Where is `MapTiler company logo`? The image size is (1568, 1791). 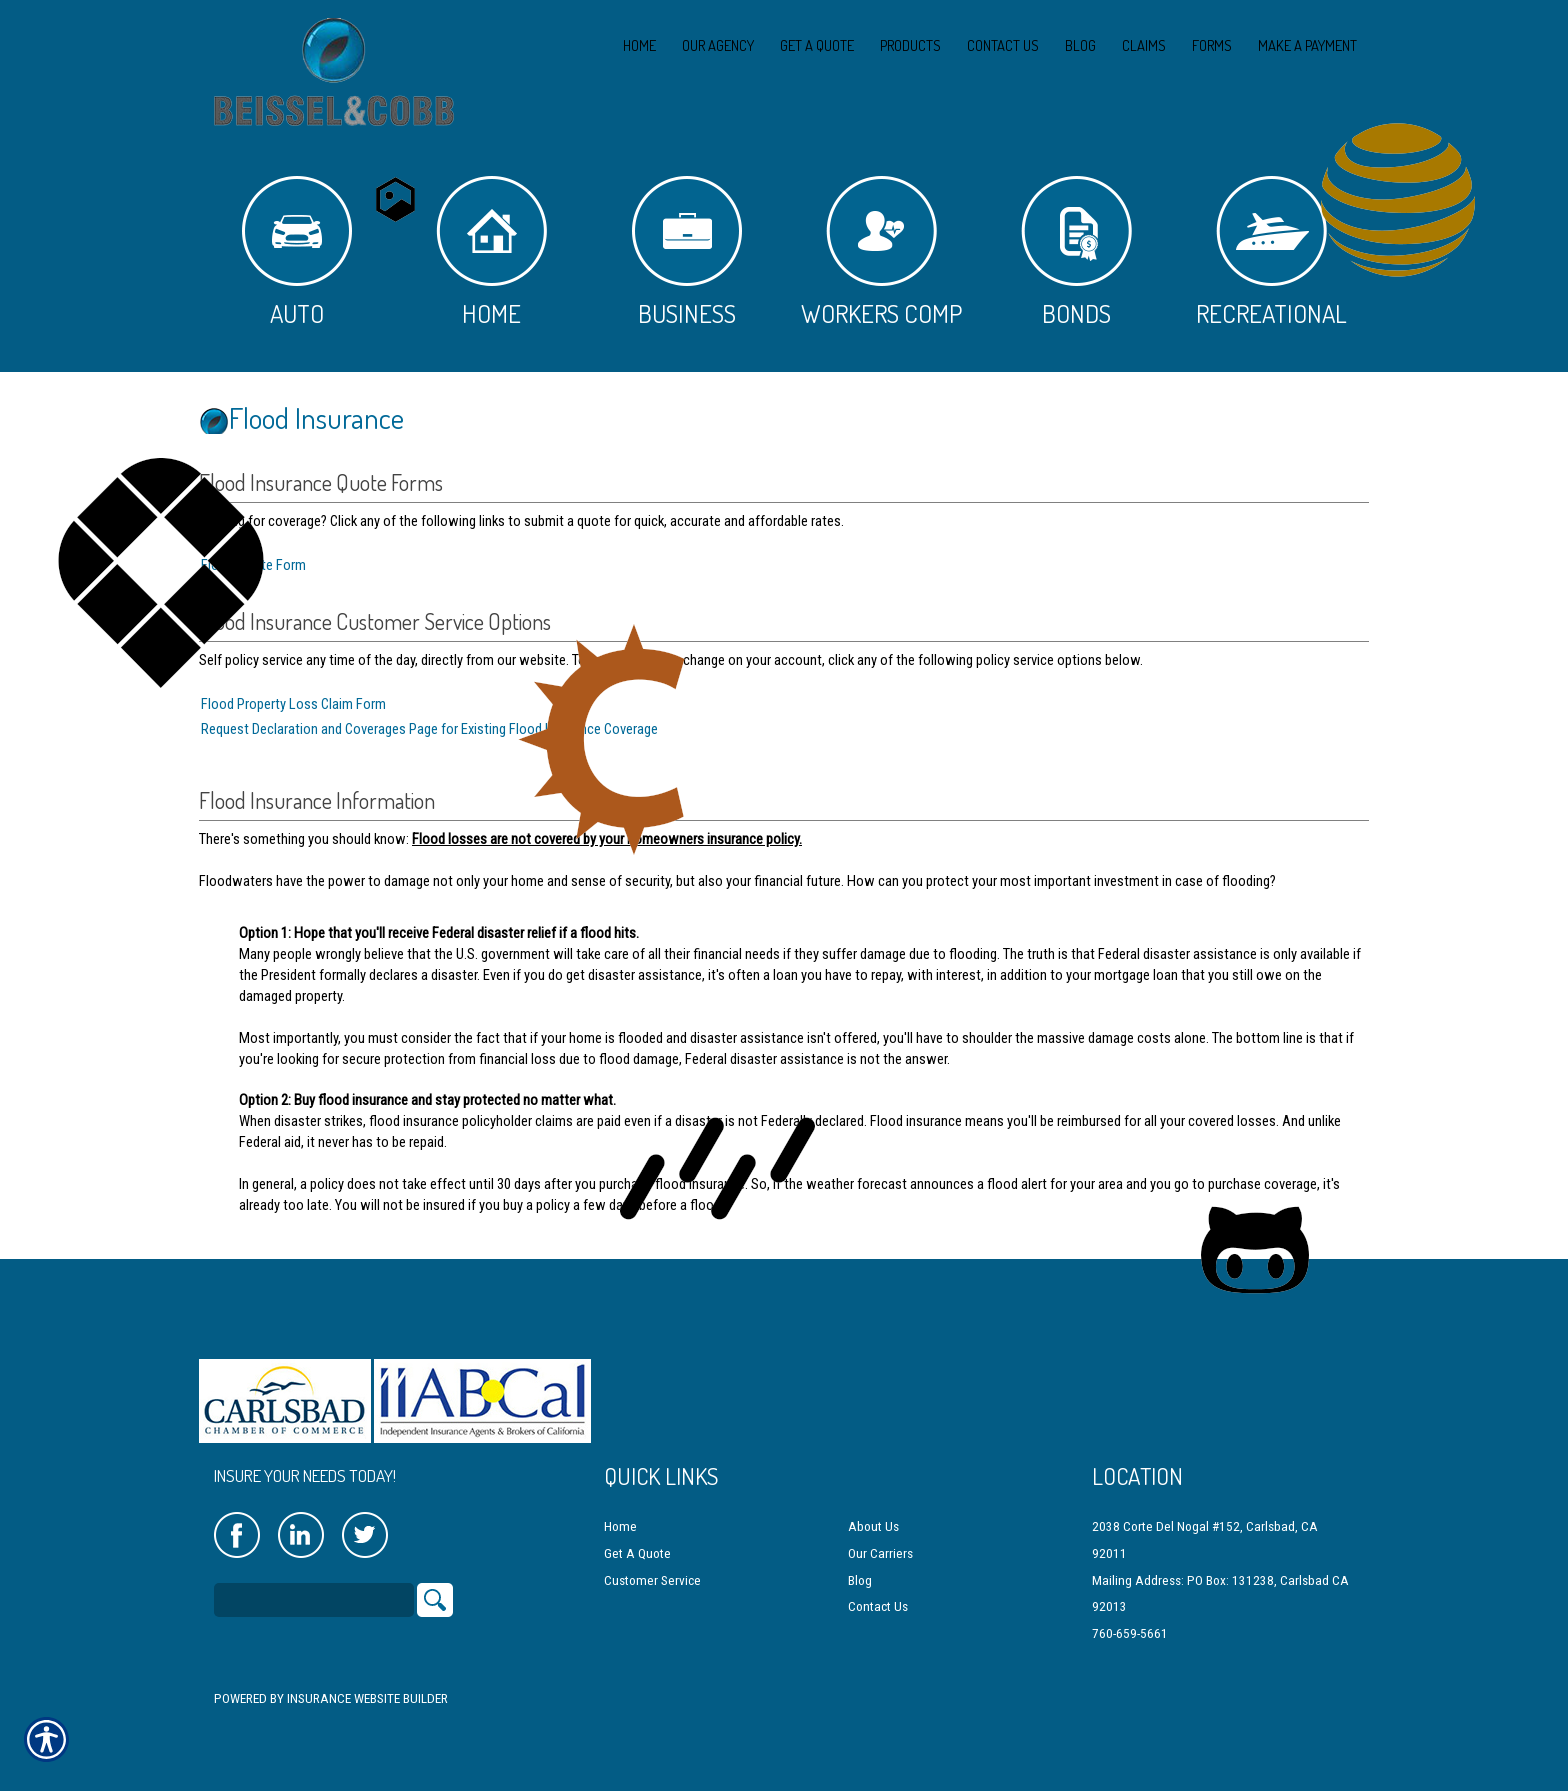
MapTiler company logo is located at coordinates (161, 573).